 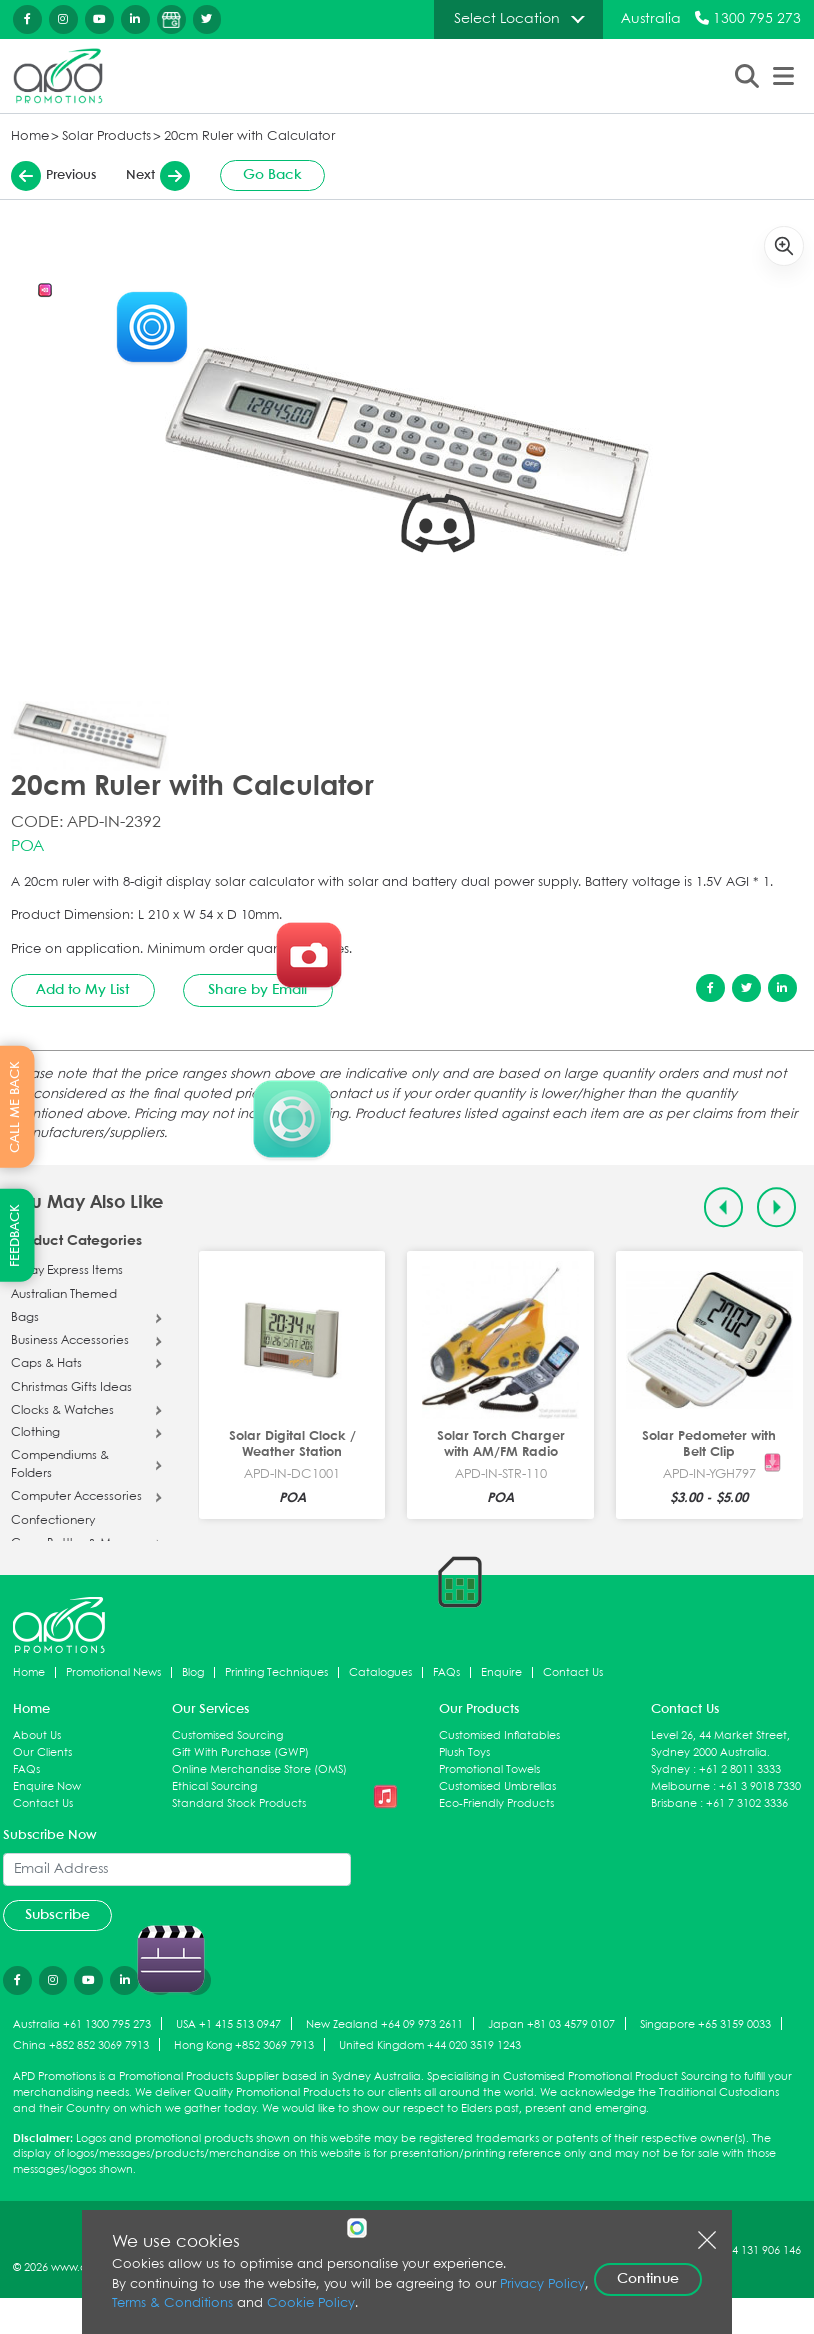 What do you see at coordinates (292, 1119) in the screenshot?
I see `open the help center` at bounding box center [292, 1119].